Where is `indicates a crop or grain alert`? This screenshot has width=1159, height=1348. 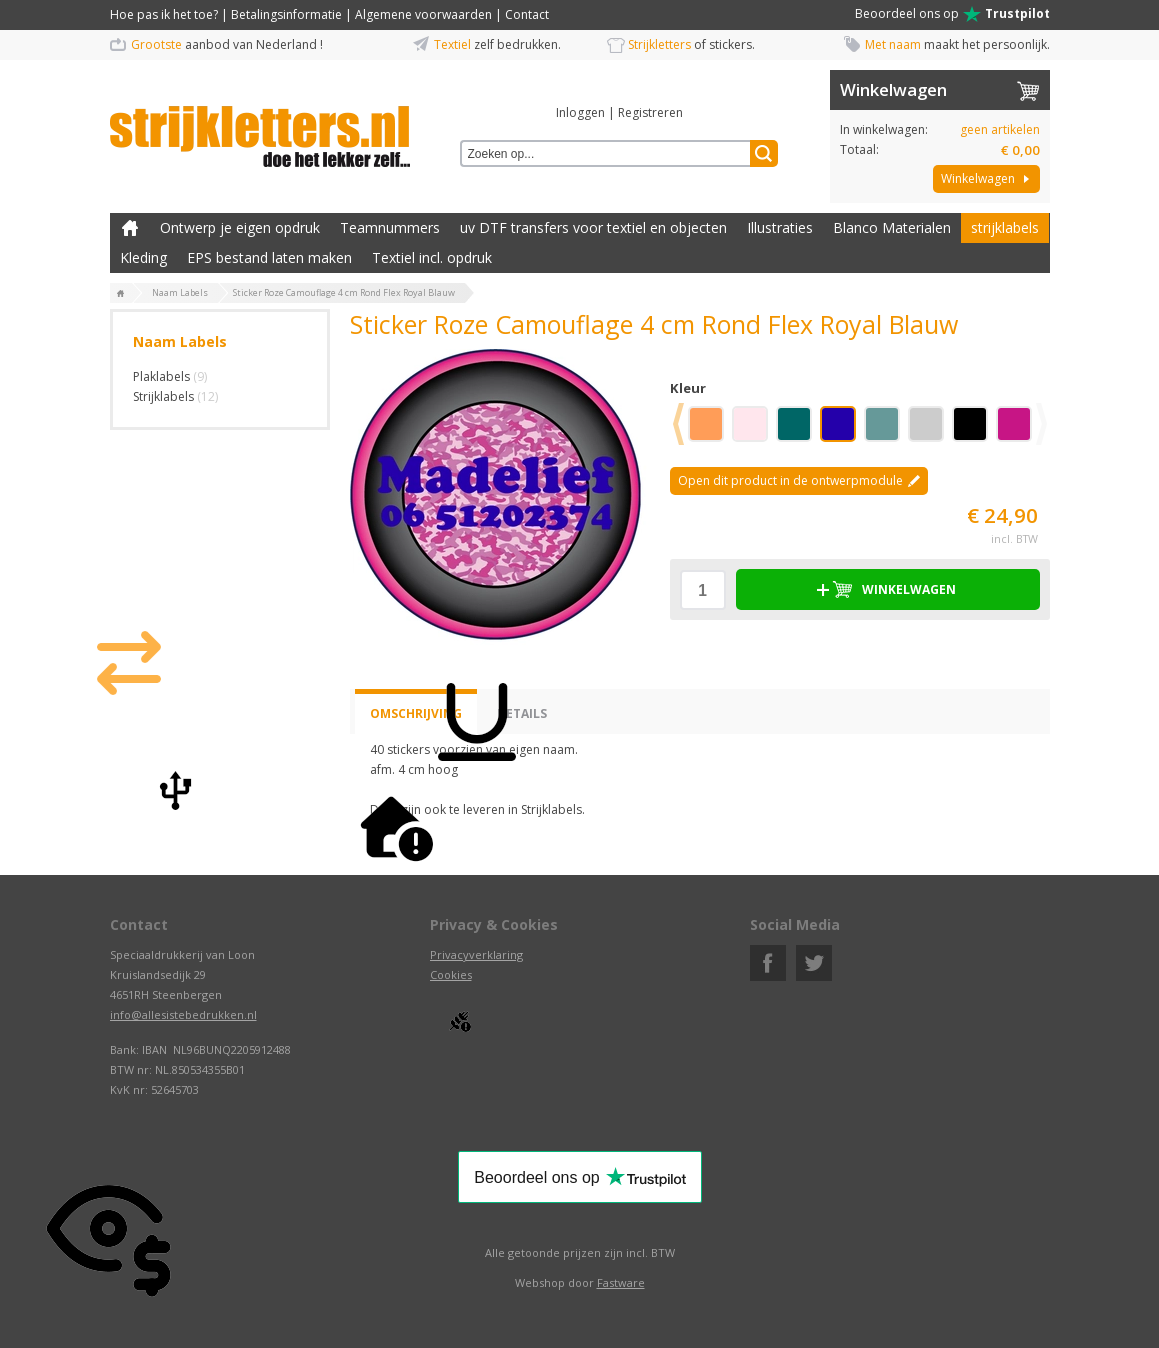
indicates a crop or grain alert is located at coordinates (459, 1020).